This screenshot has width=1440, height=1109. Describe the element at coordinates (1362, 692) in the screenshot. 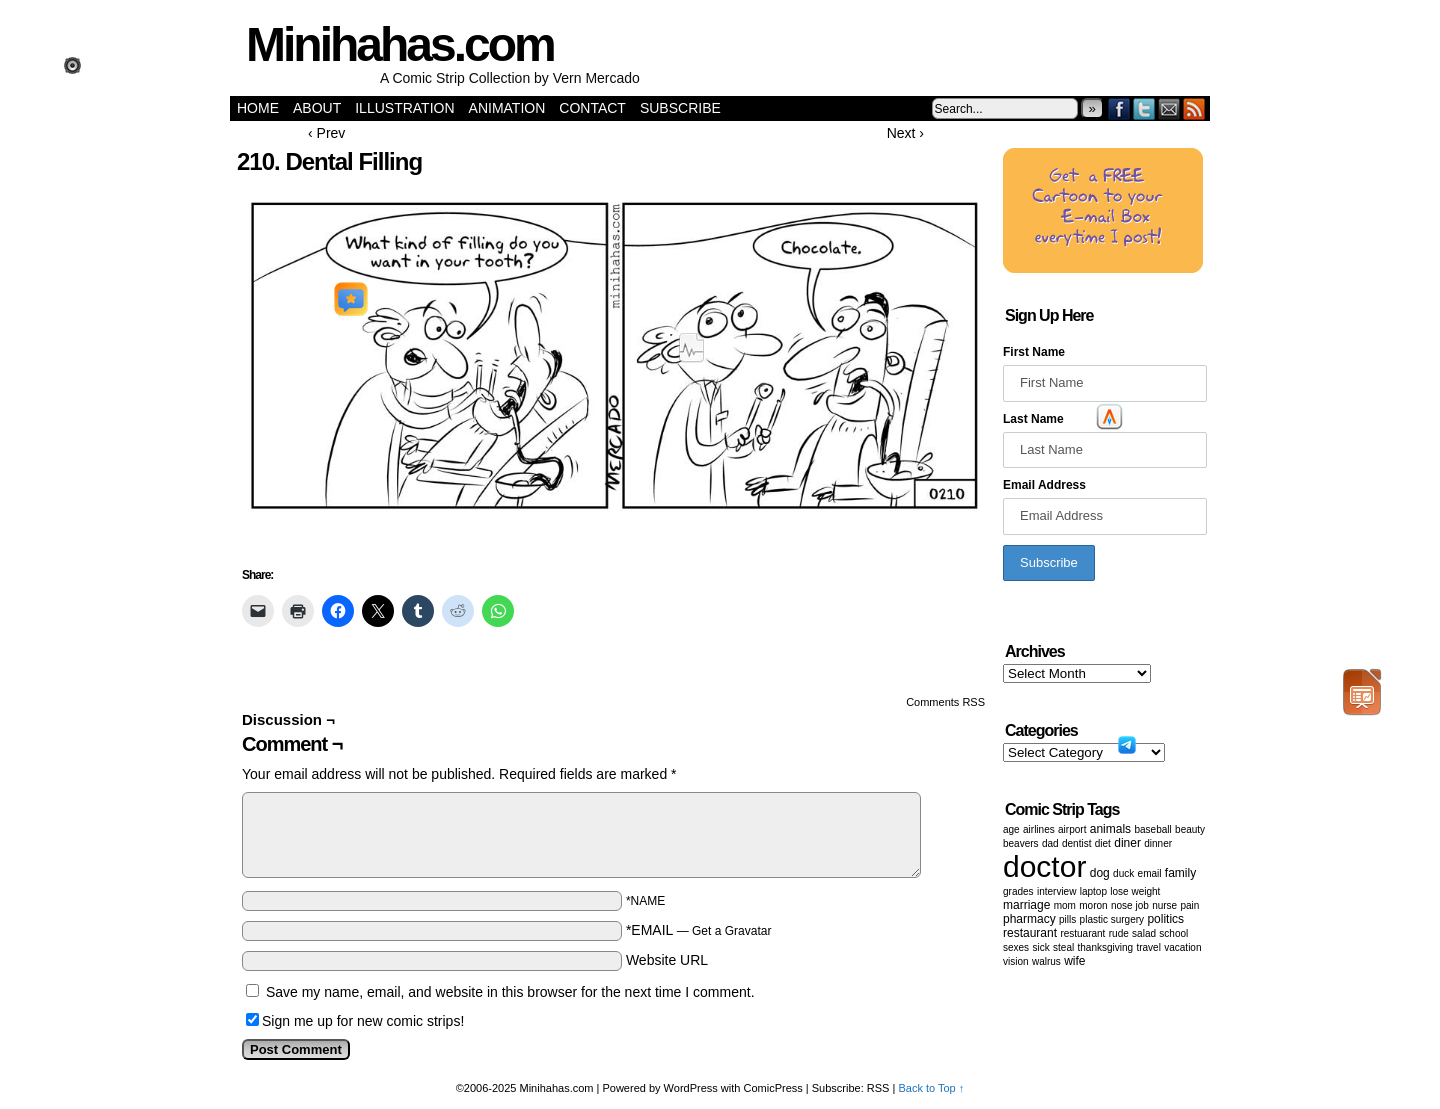

I see `open libreoffice impress presentation software` at that location.